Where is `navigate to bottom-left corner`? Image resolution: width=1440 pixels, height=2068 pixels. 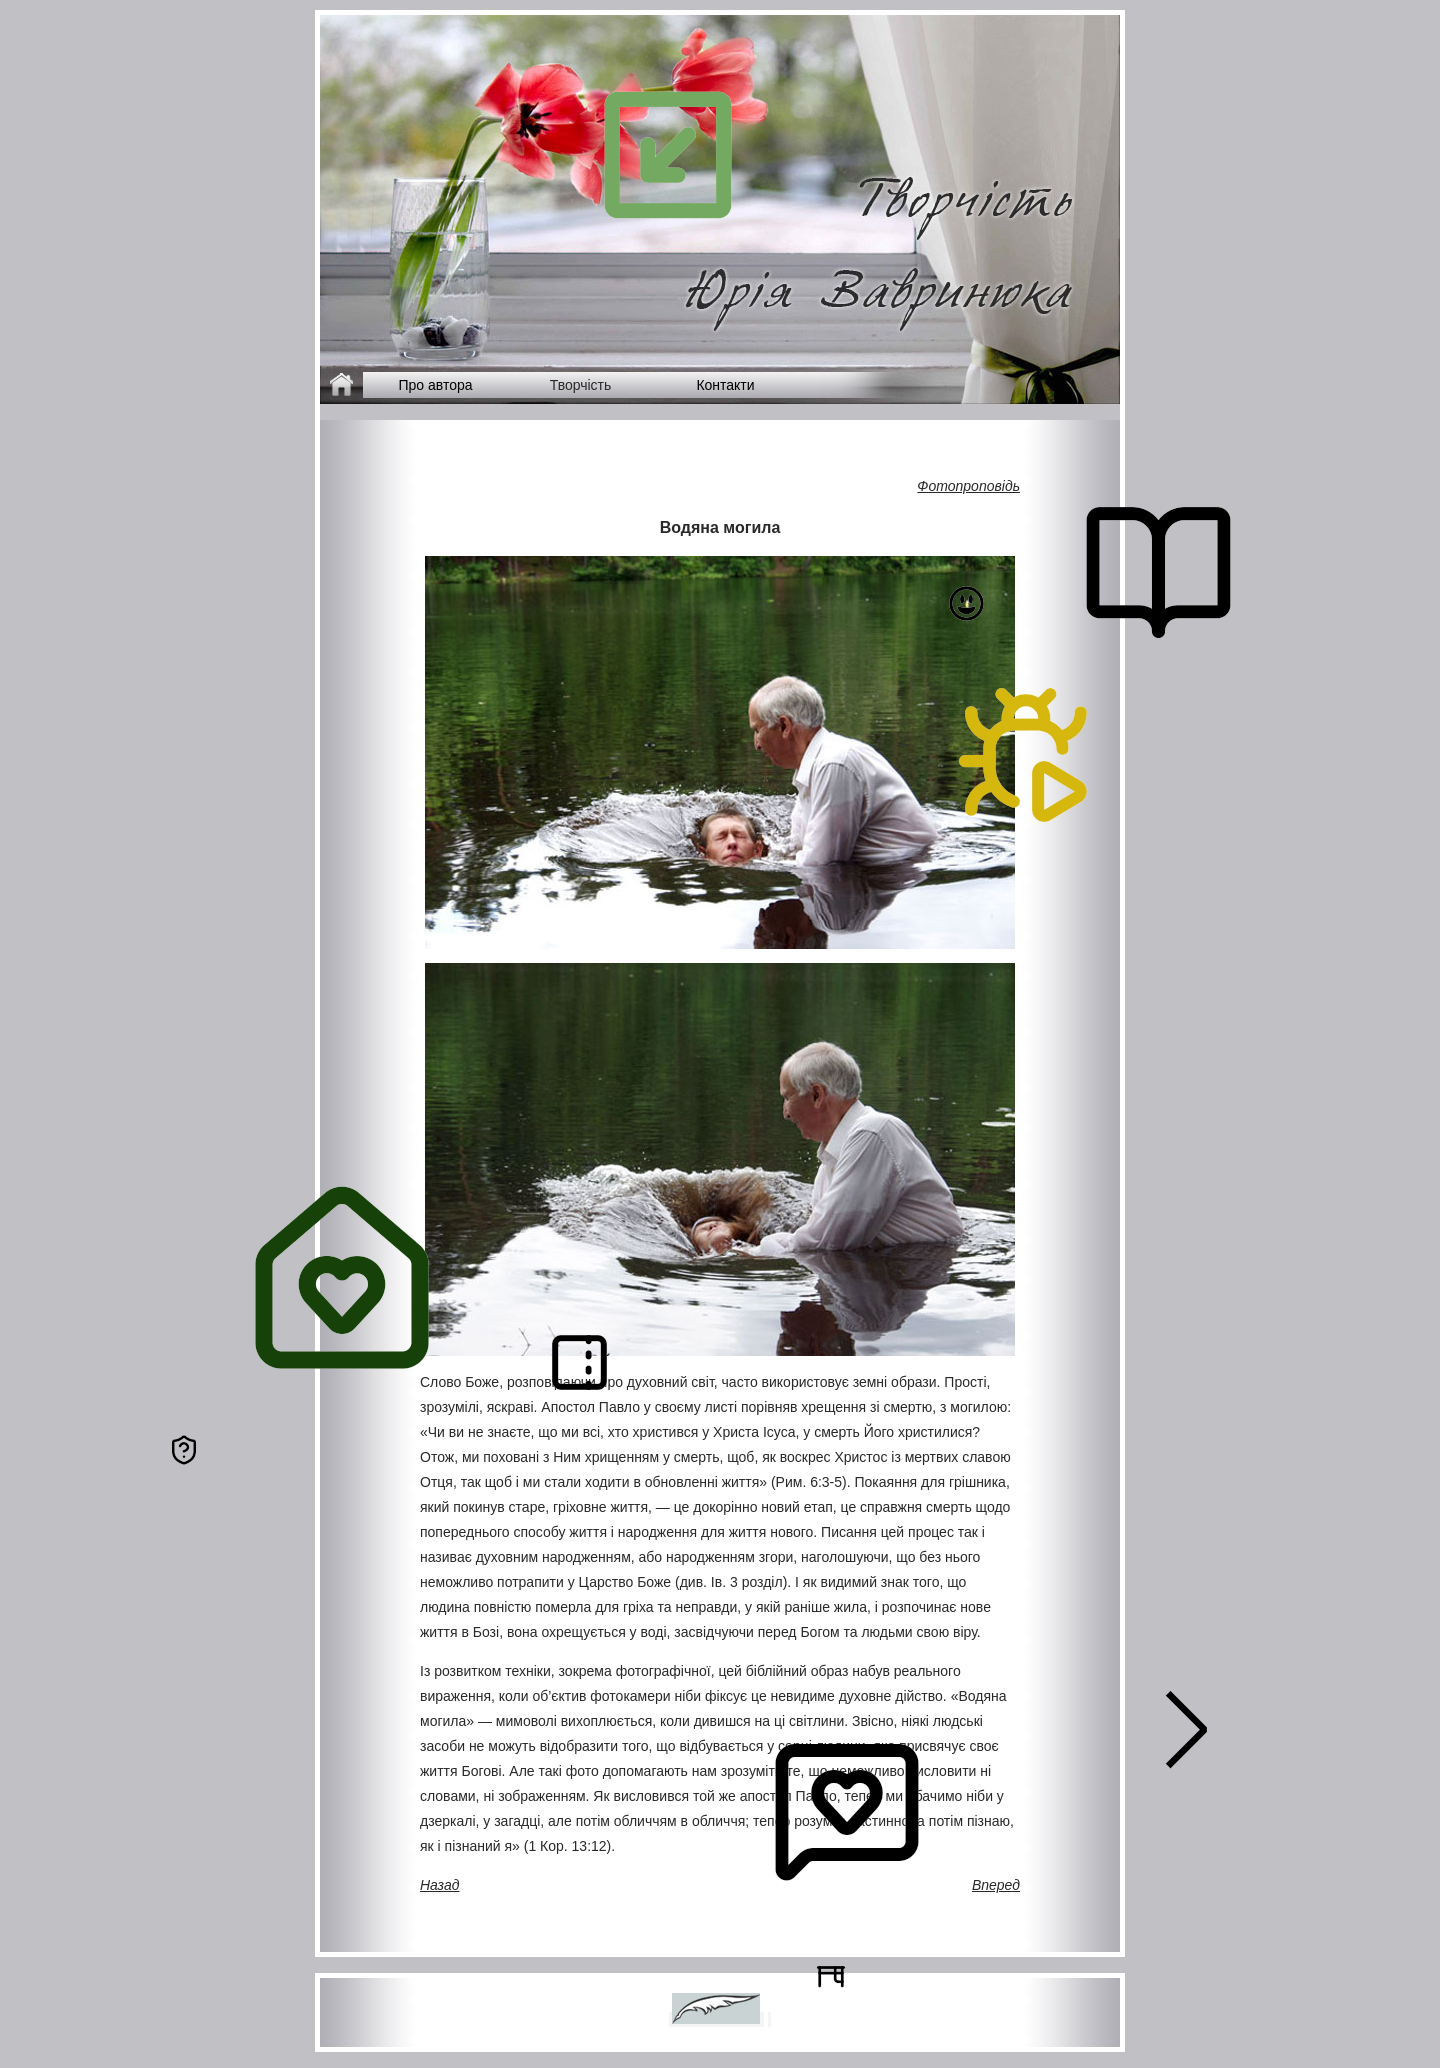
navigate to bottom-left corner is located at coordinates (668, 155).